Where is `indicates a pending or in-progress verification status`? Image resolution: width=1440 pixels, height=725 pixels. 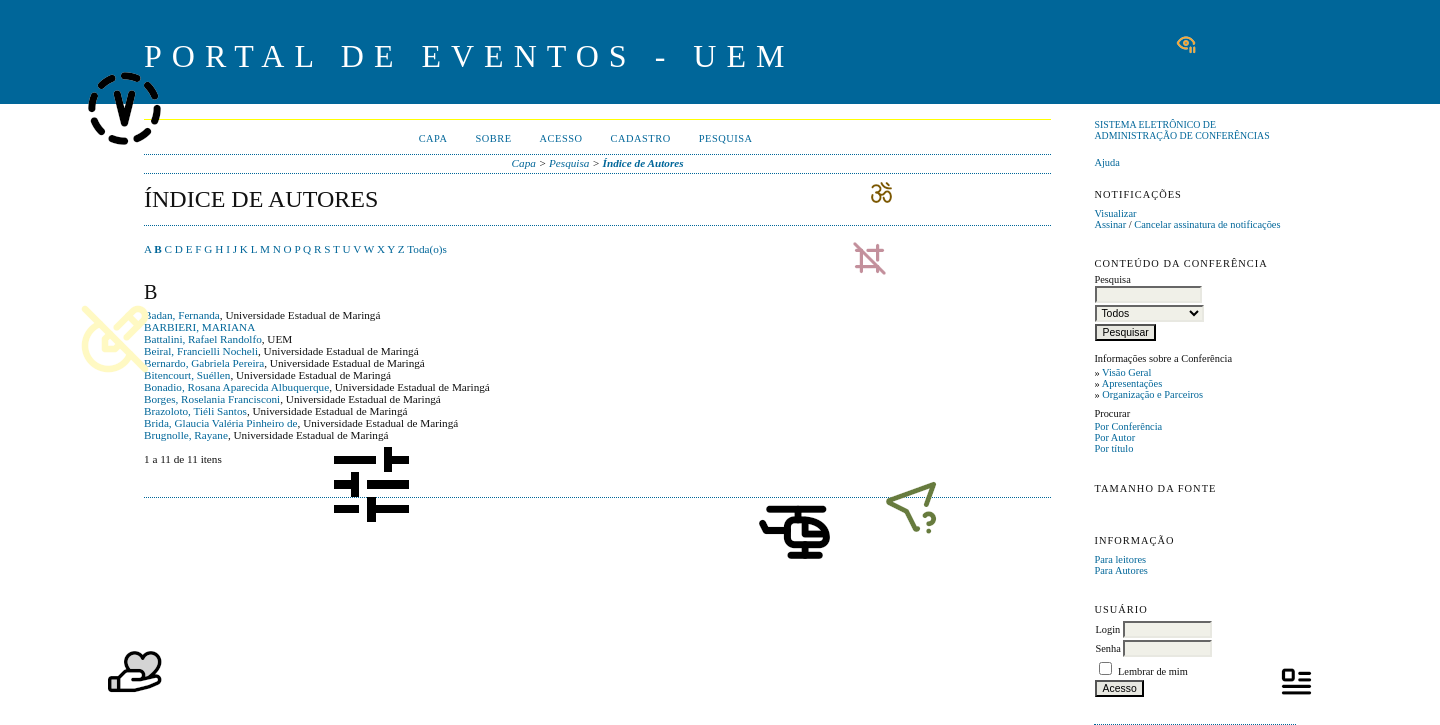 indicates a pending or in-progress verification status is located at coordinates (124, 108).